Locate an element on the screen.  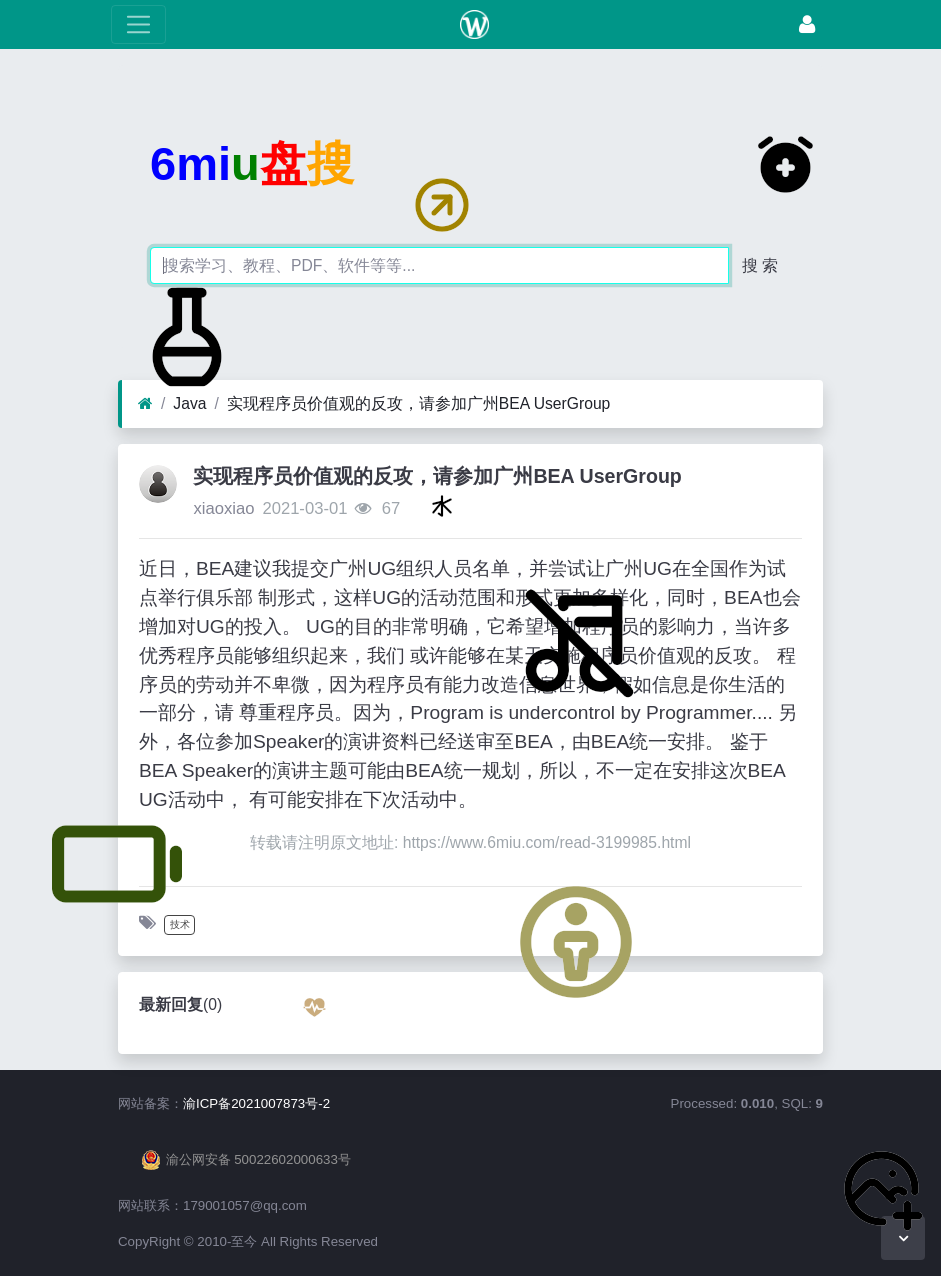
access lab or experiment features is located at coordinates (187, 337).